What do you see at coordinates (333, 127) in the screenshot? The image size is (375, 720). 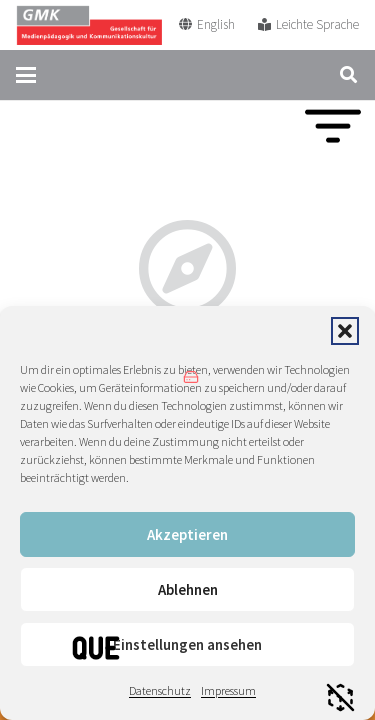 I see `filter or sort list items` at bounding box center [333, 127].